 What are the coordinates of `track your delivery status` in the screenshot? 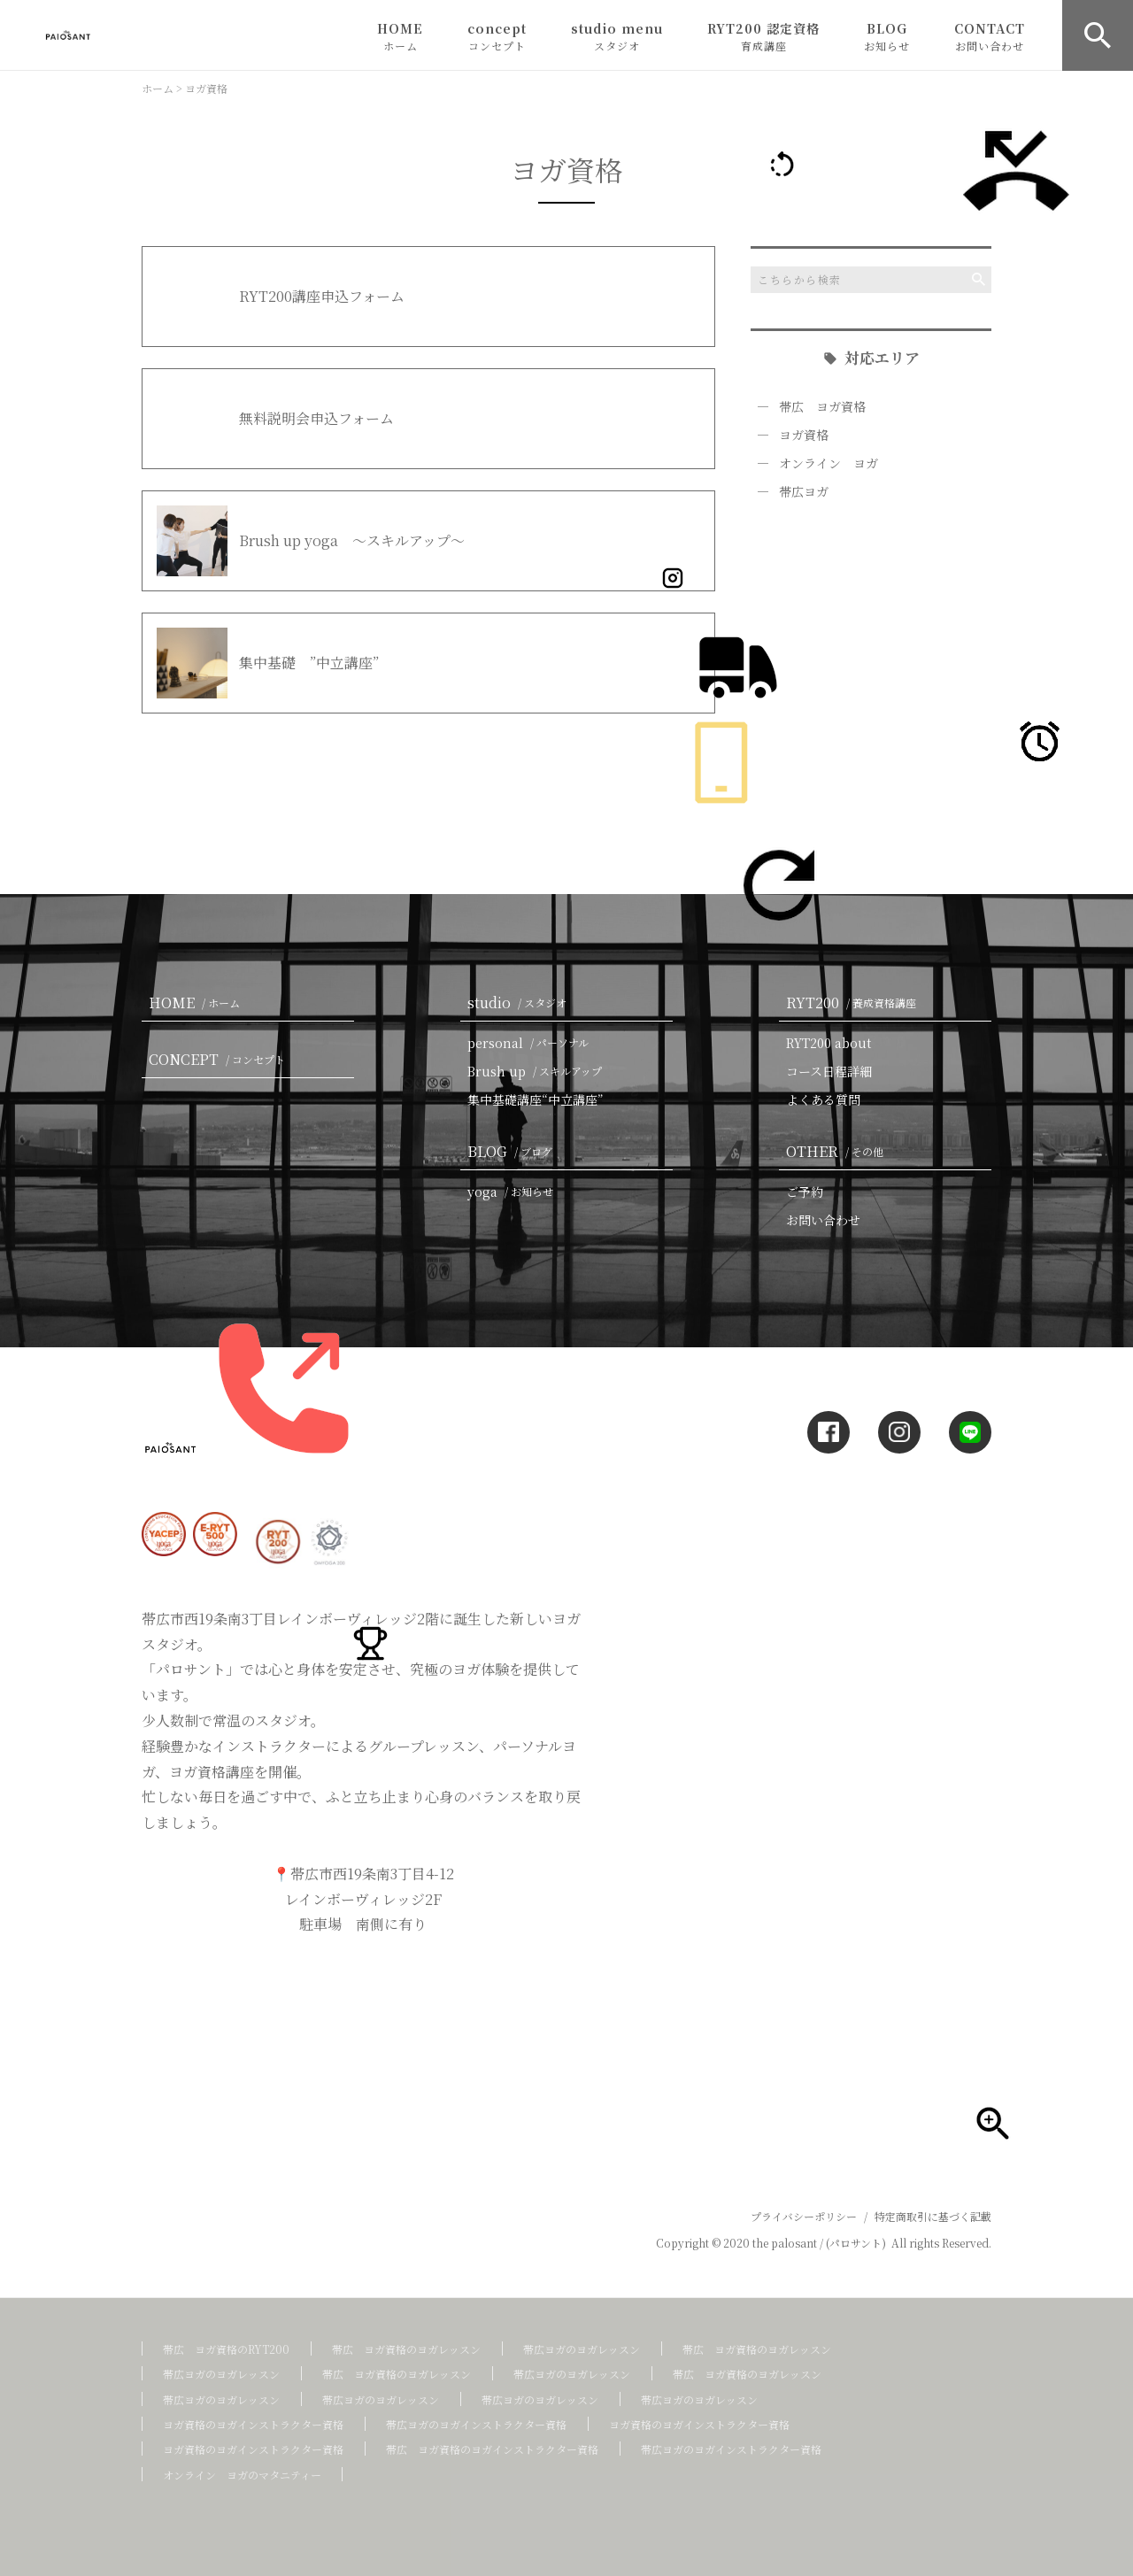 It's located at (738, 665).